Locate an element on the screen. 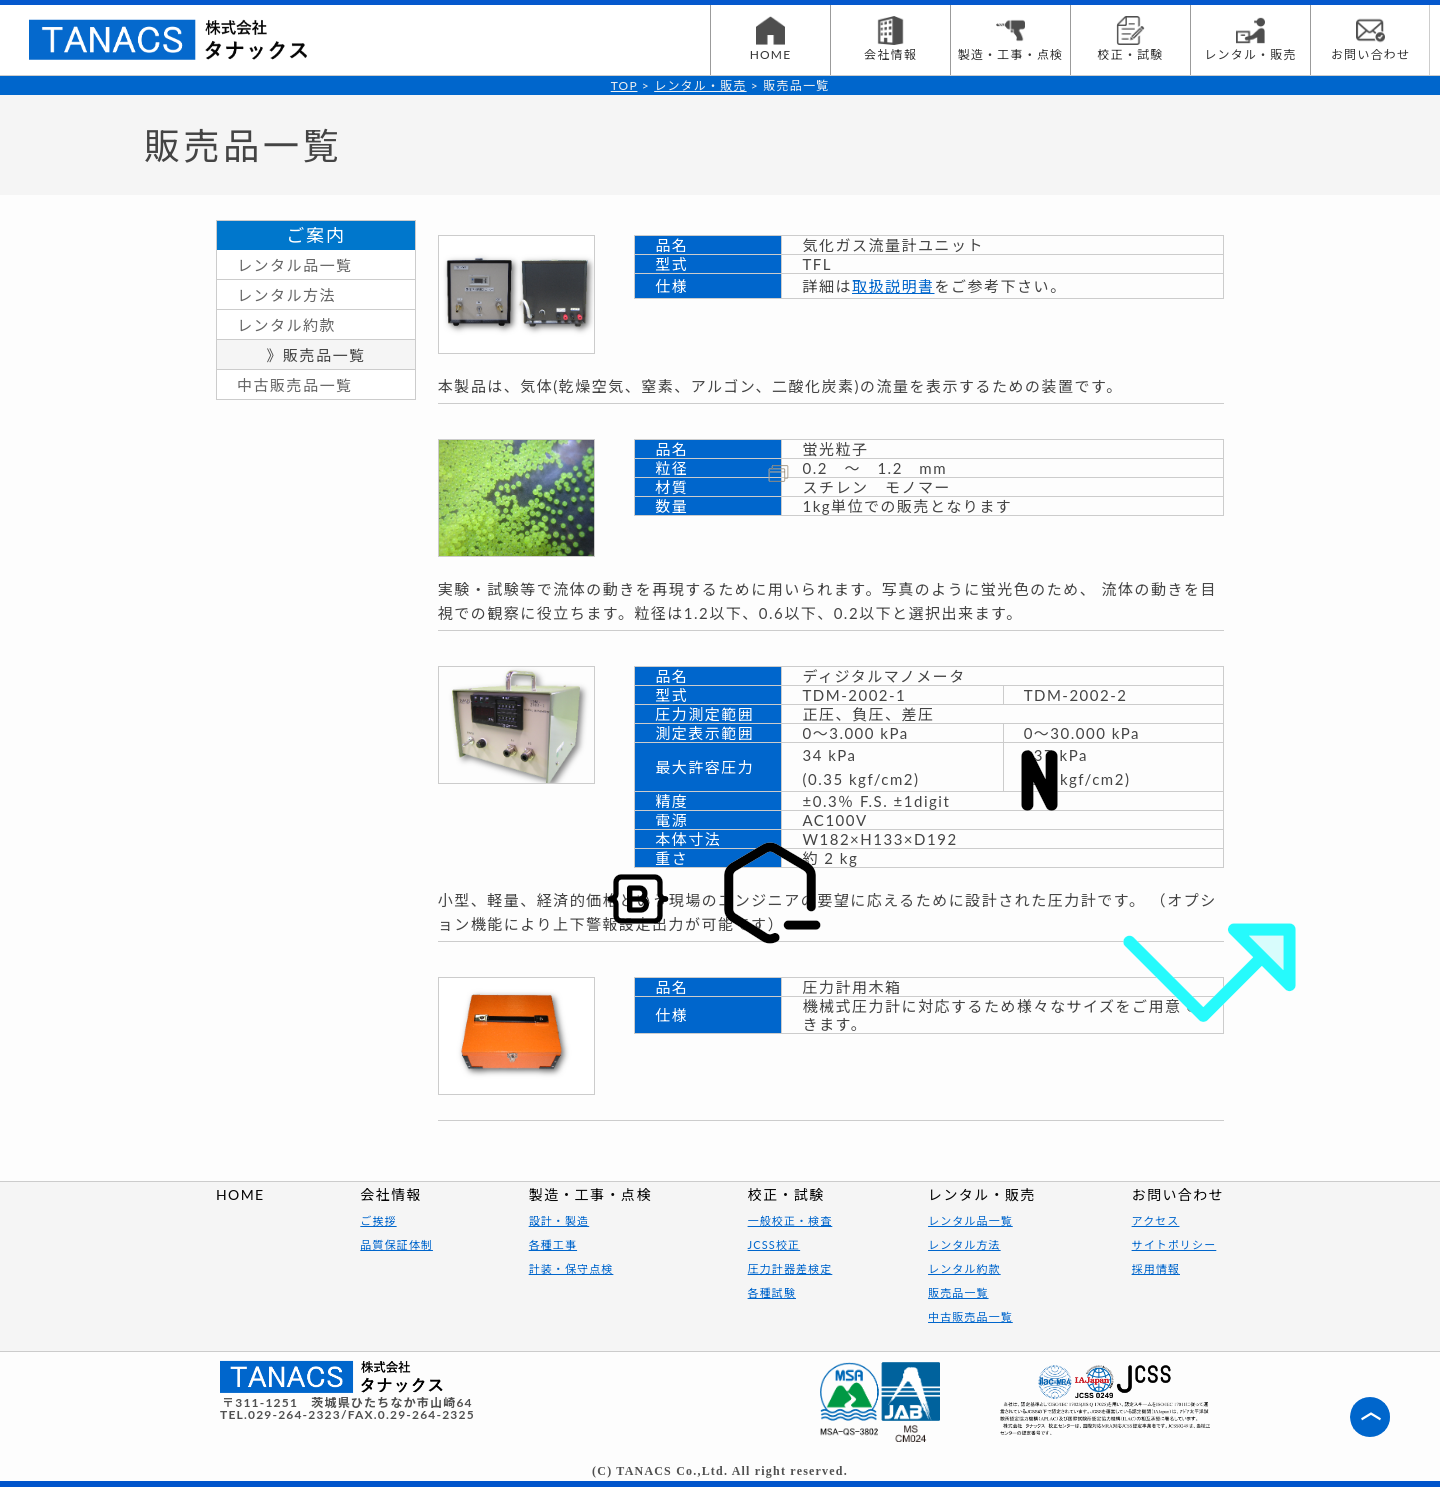 This screenshot has width=1440, height=1487. reply to a message or forward content is located at coordinates (1209, 966).